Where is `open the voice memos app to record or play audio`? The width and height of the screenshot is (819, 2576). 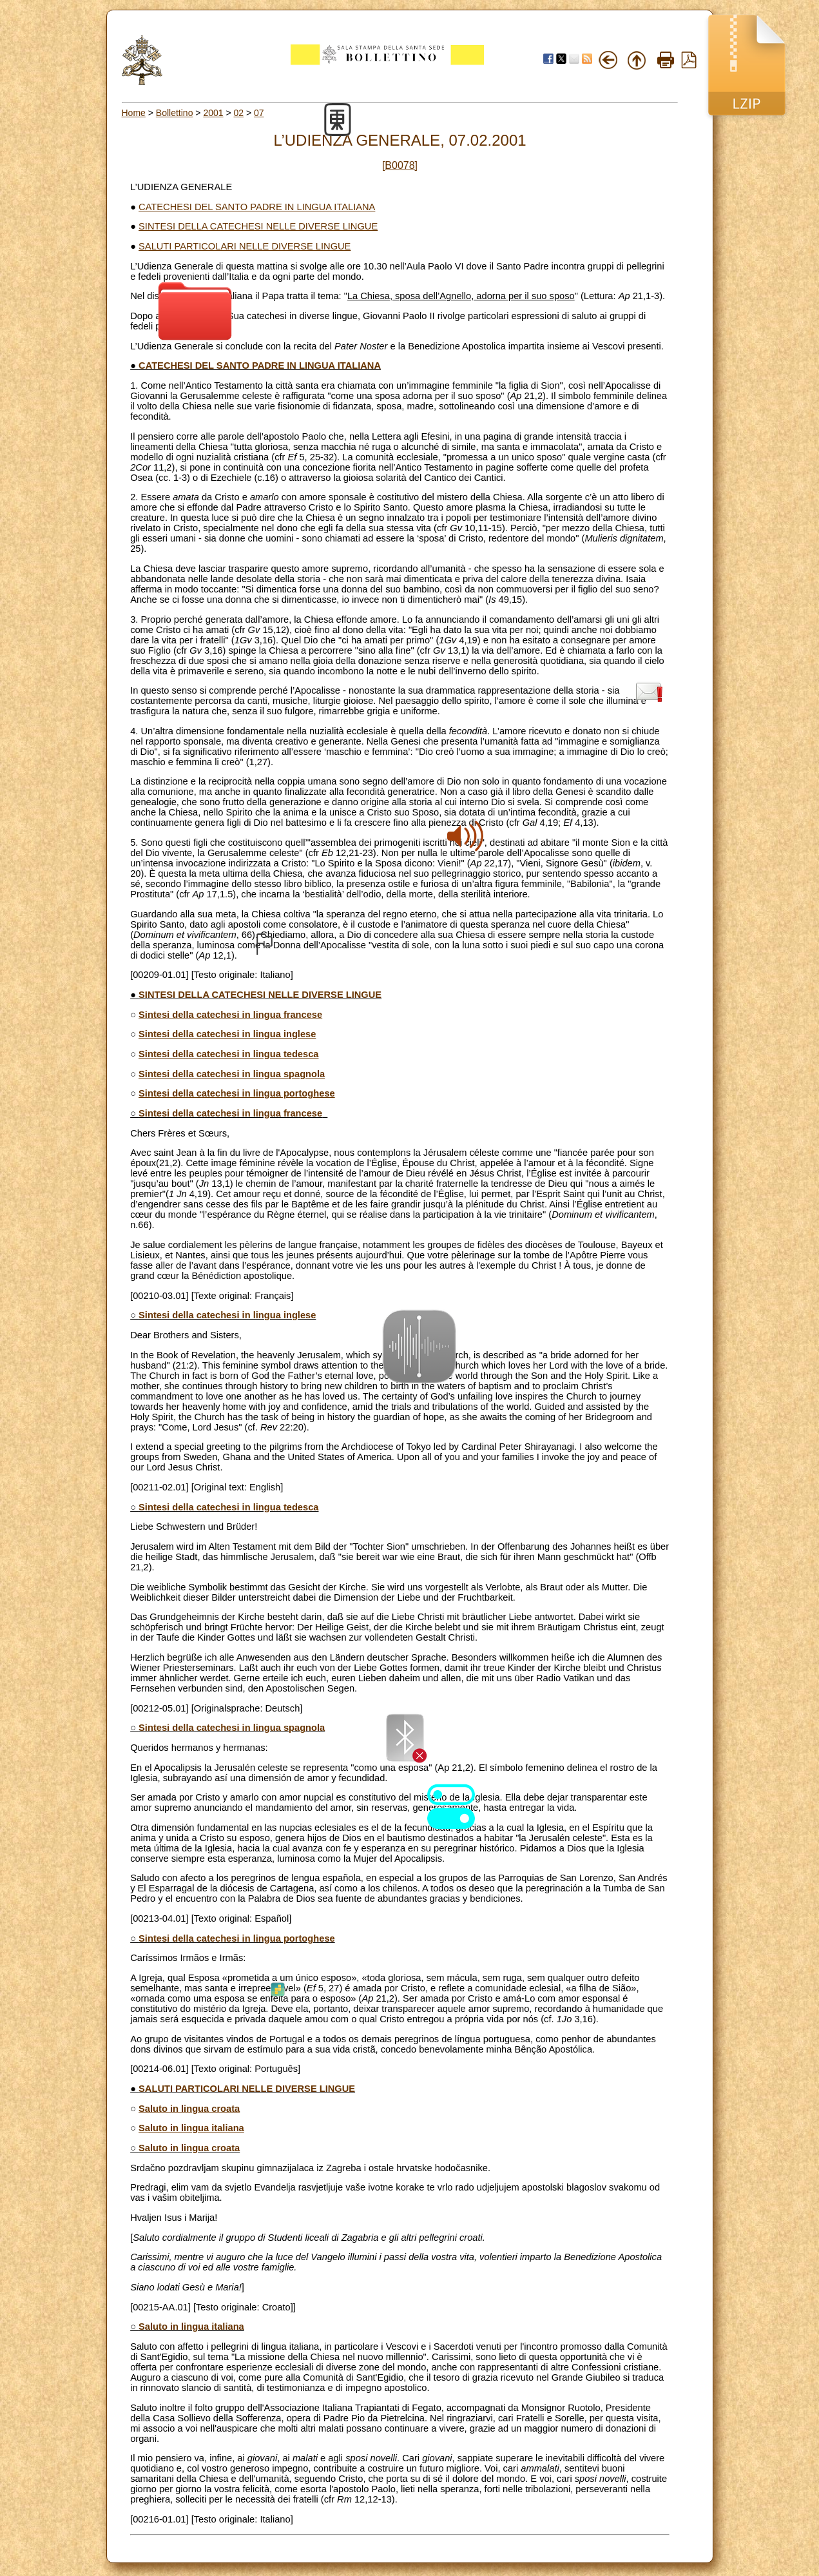
open the voice memos app to record or play audio is located at coordinates (419, 1346).